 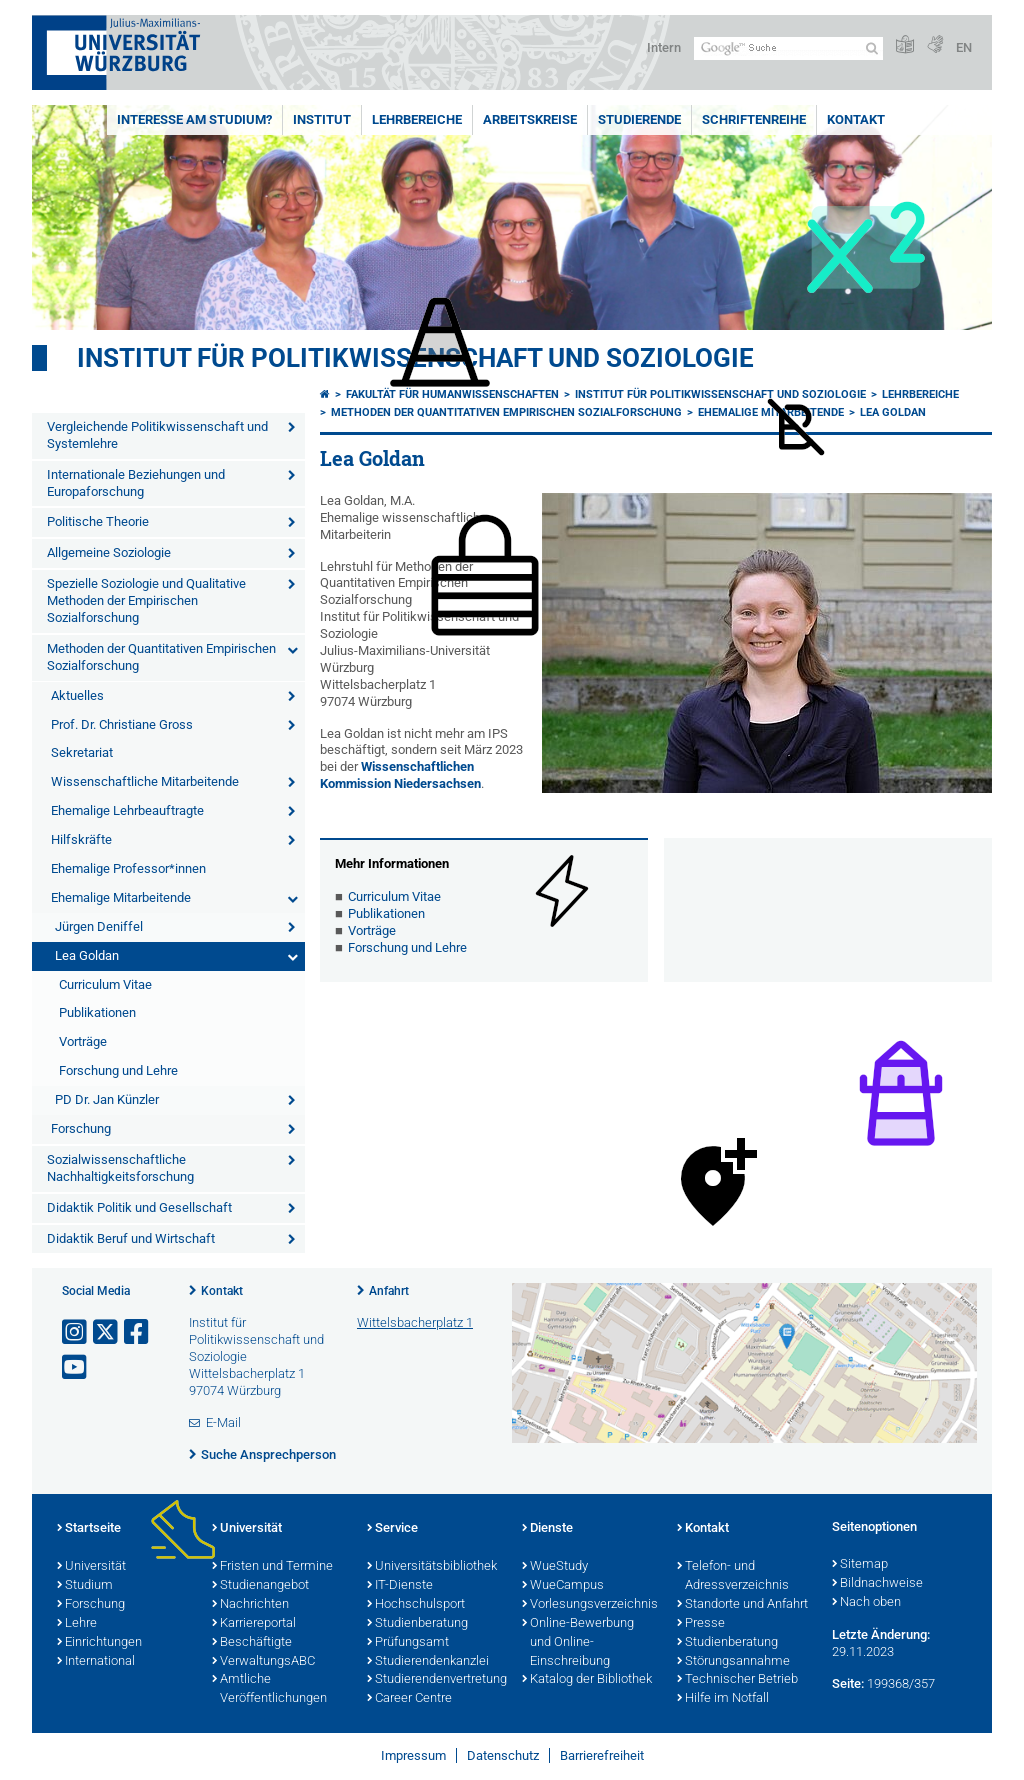 I want to click on indicates area under construction or maintenance, so click(x=440, y=344).